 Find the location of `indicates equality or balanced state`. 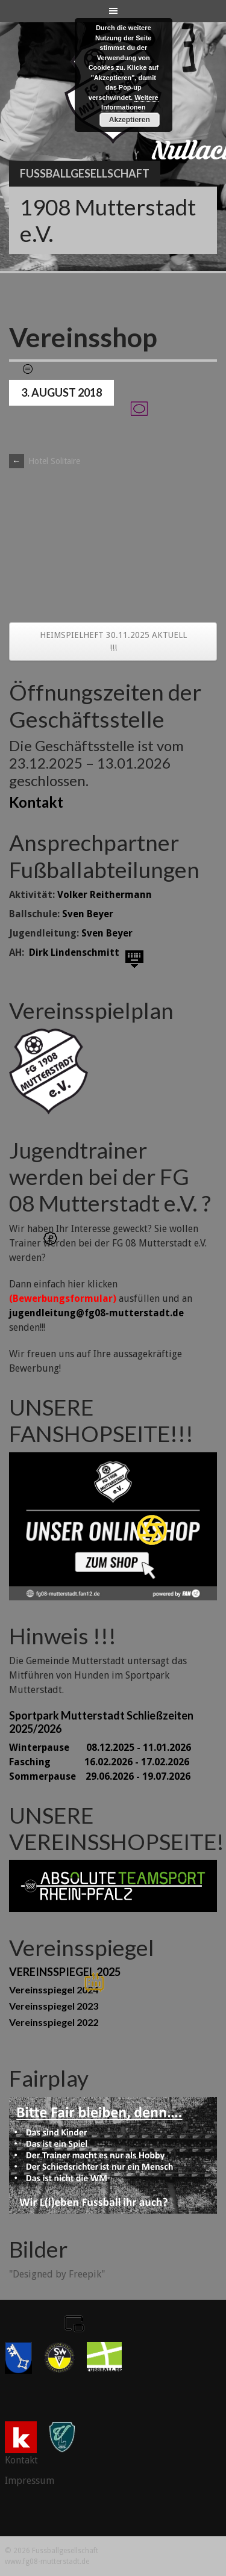

indicates equality or balanced state is located at coordinates (28, 369).